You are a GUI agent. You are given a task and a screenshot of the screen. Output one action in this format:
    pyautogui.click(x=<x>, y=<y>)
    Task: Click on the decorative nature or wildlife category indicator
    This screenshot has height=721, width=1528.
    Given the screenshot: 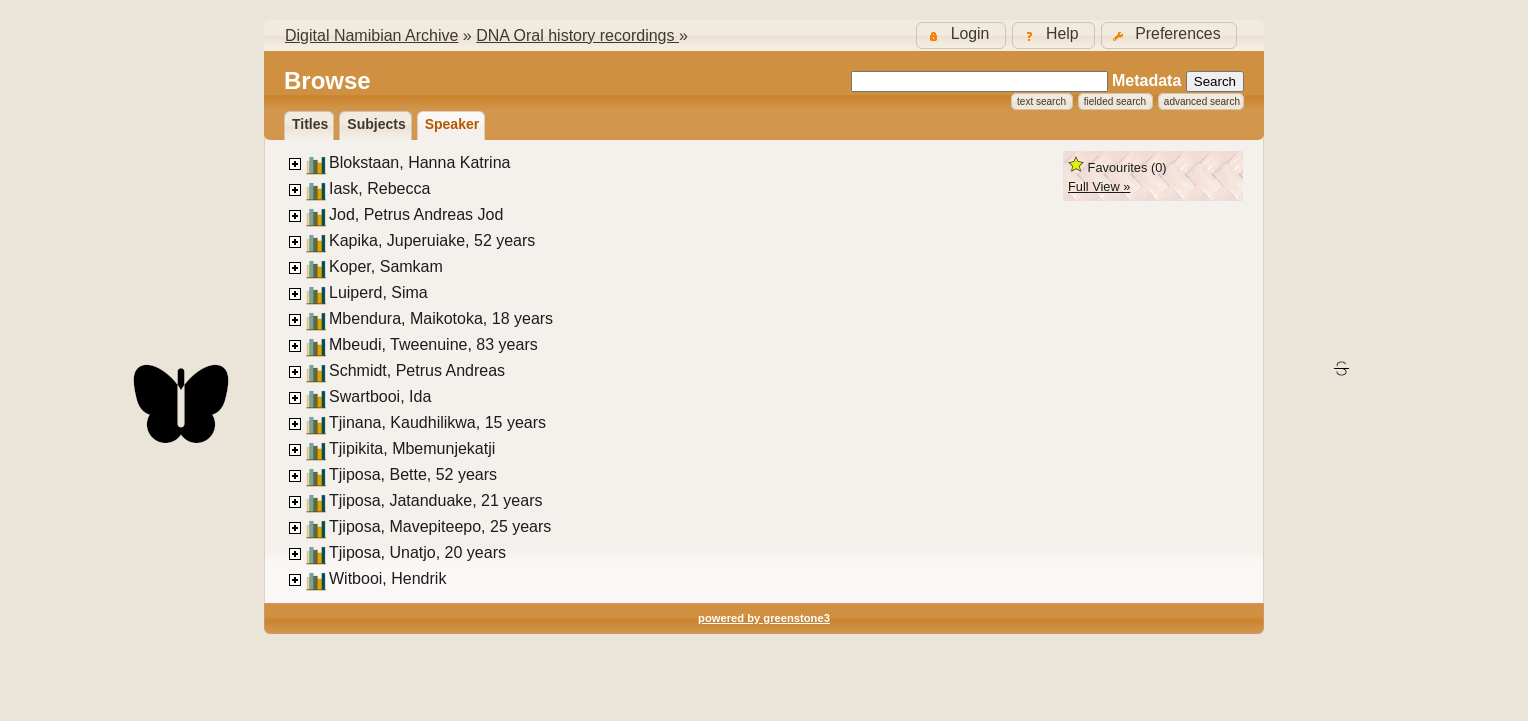 What is the action you would take?
    pyautogui.click(x=181, y=402)
    